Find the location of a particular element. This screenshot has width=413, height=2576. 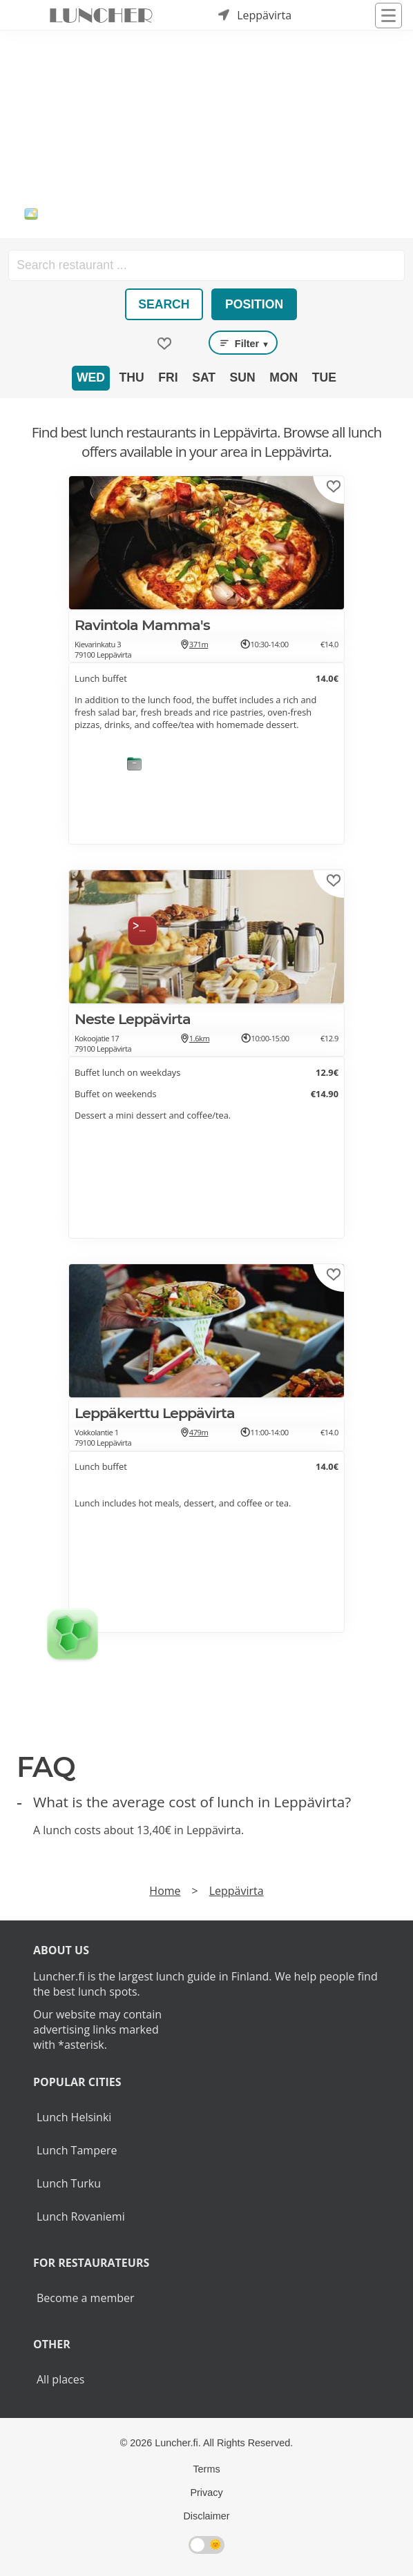

open terminal with superuser/root privileges is located at coordinates (142, 931).